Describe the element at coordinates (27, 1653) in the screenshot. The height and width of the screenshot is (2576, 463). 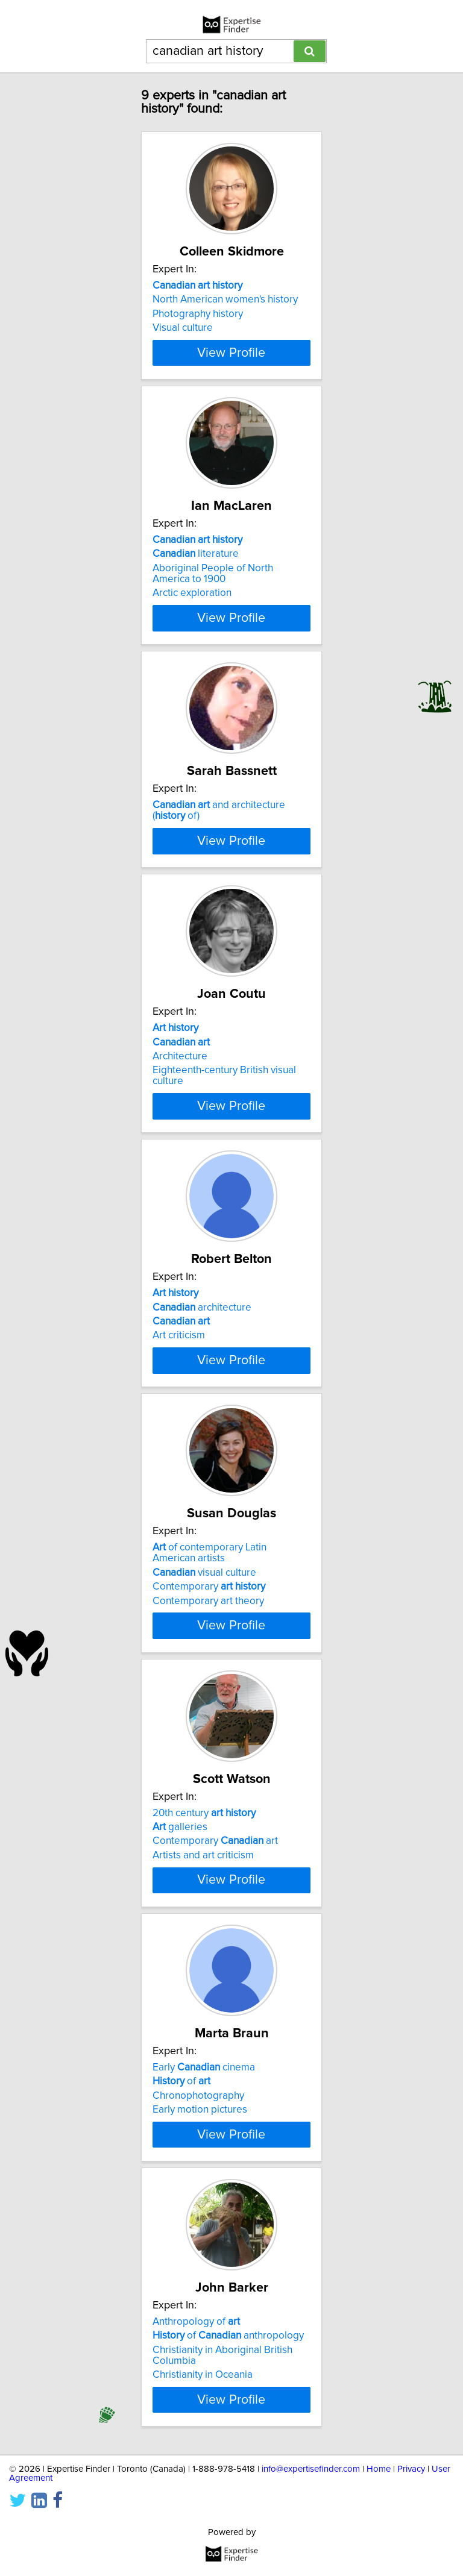
I see `add to favorites or wishlist` at that location.